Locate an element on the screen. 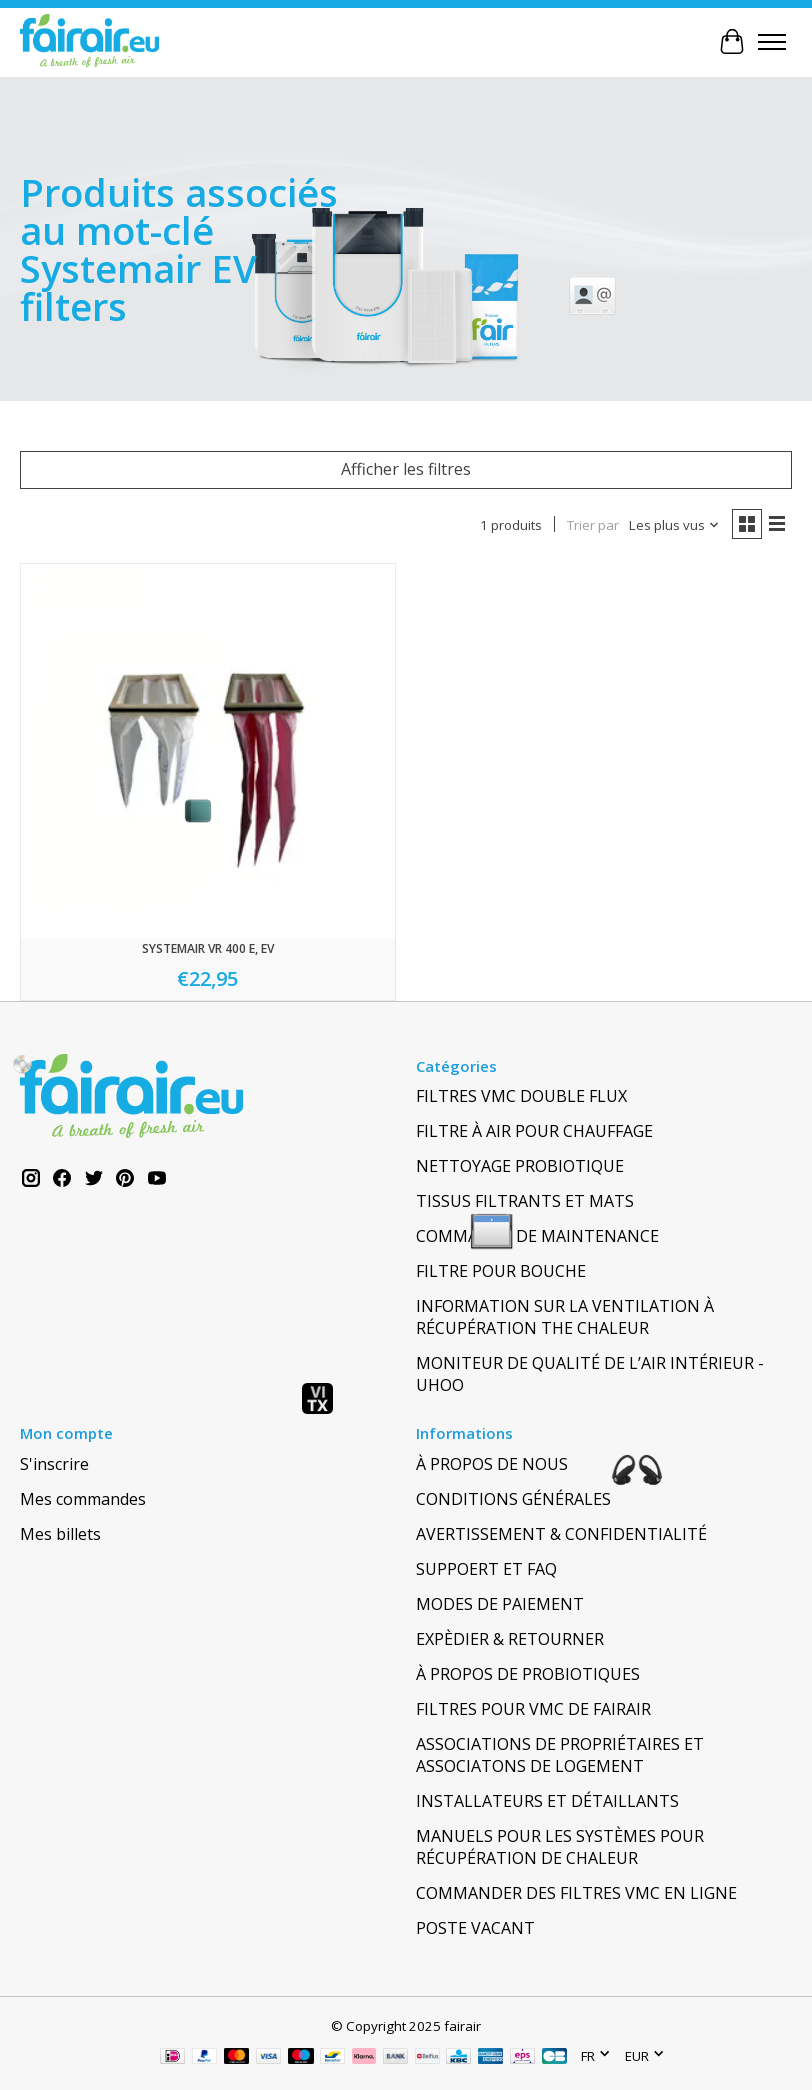 This screenshot has height=2090, width=812. access the desktop folder is located at coordinates (198, 810).